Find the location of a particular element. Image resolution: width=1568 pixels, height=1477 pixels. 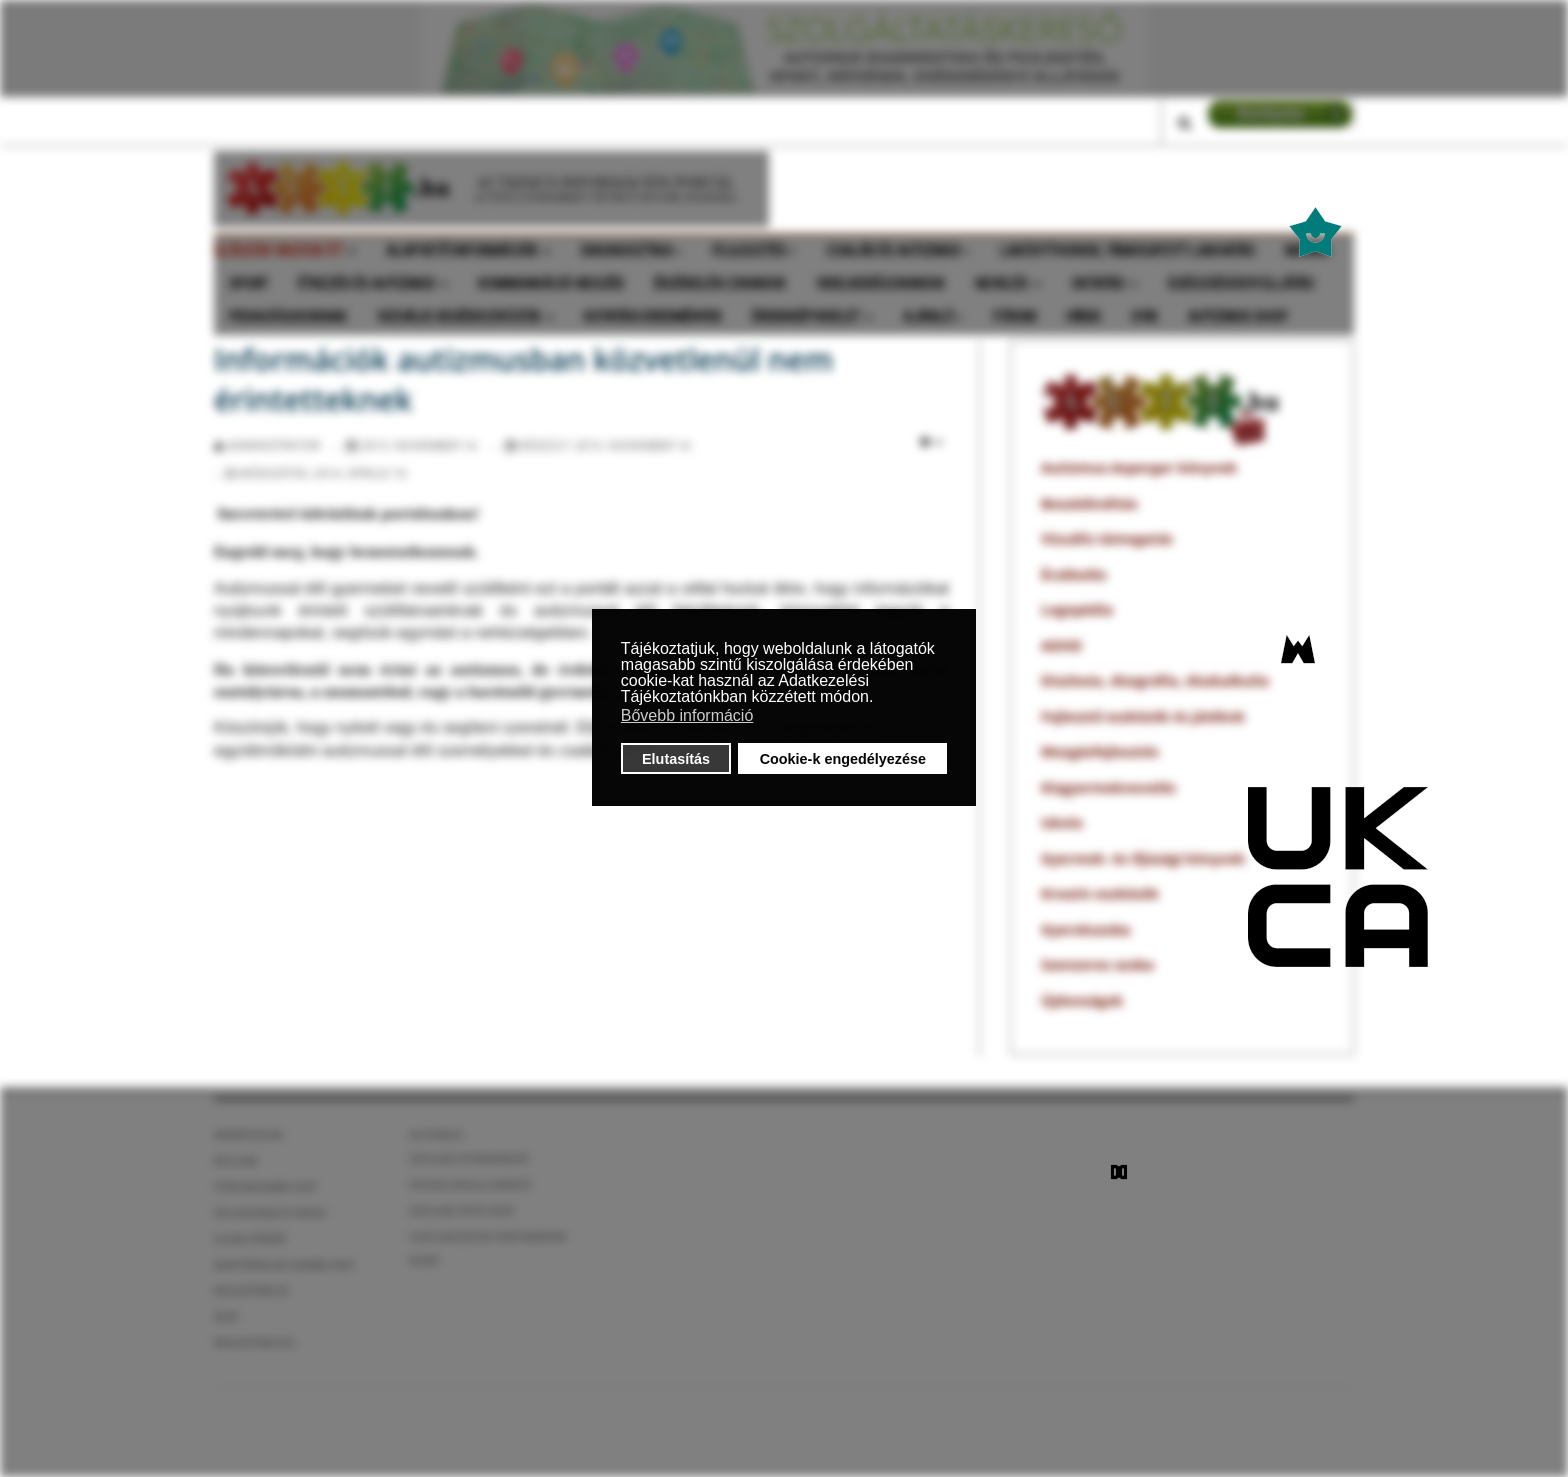

indicates a favorite or starred item with positive feedback is located at coordinates (1315, 233).